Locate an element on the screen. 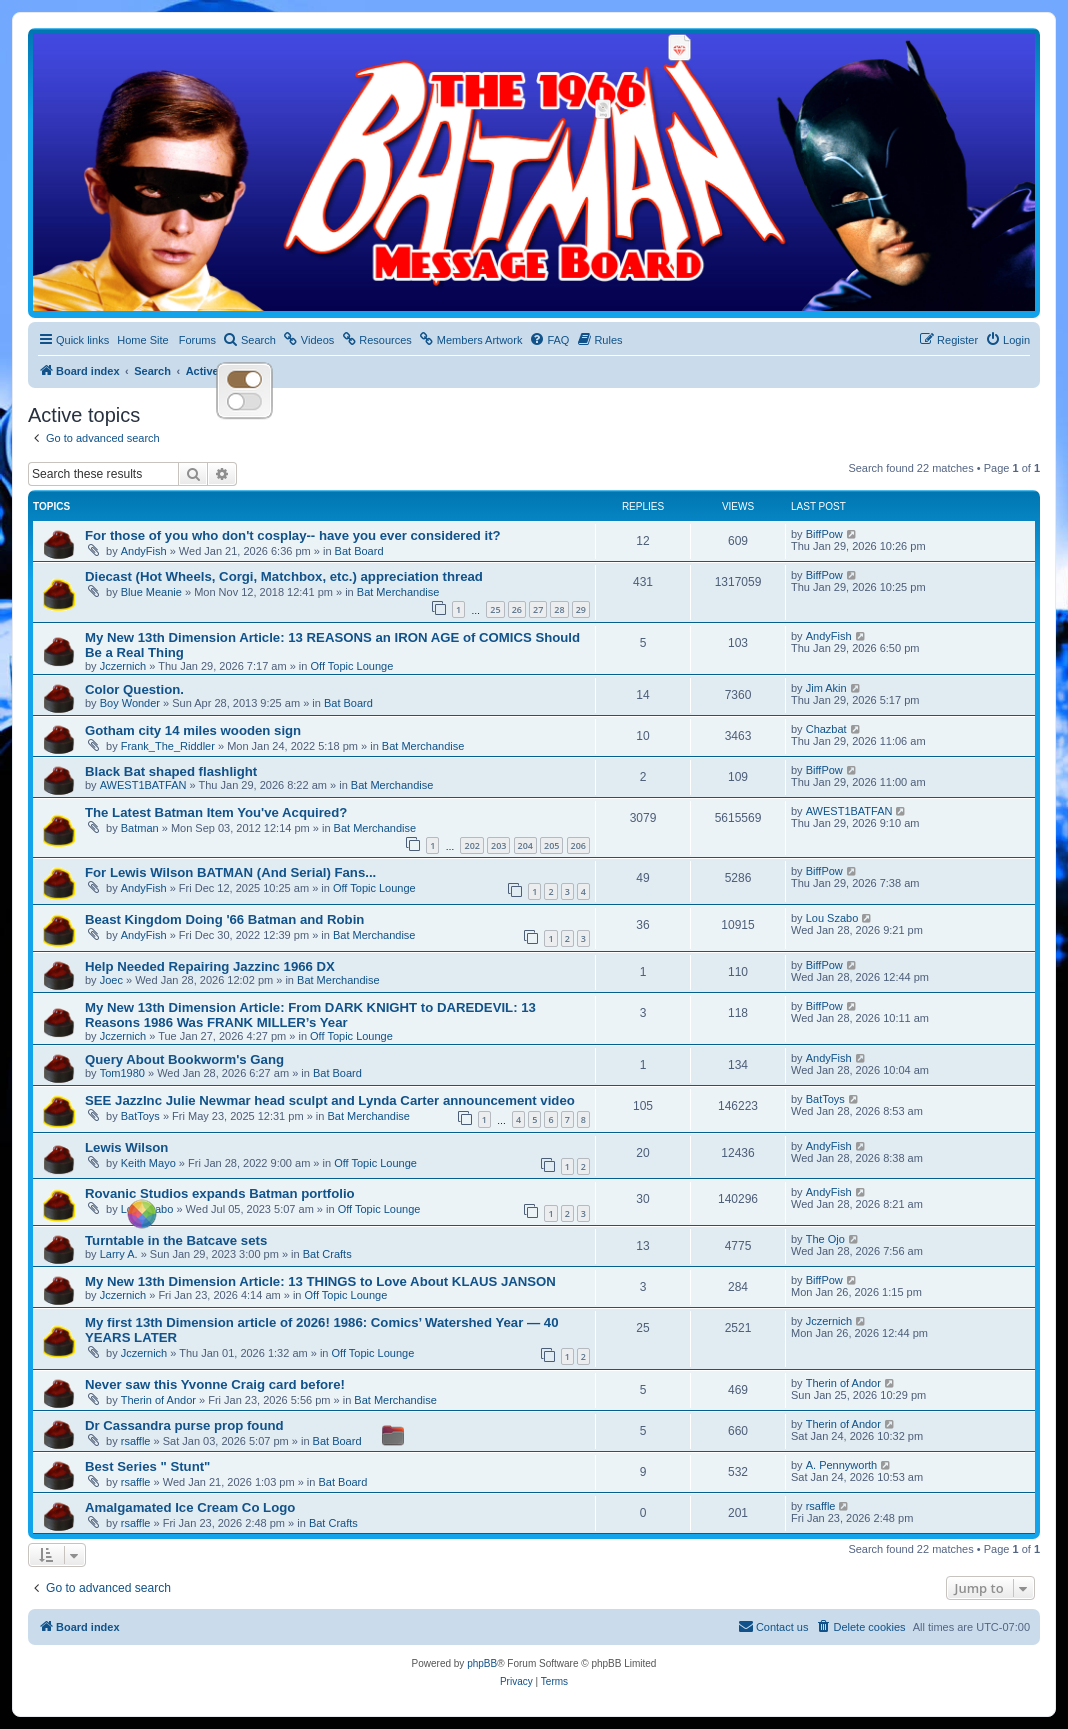  indicates a folder is ready to accept a dragged item is located at coordinates (393, 1435).